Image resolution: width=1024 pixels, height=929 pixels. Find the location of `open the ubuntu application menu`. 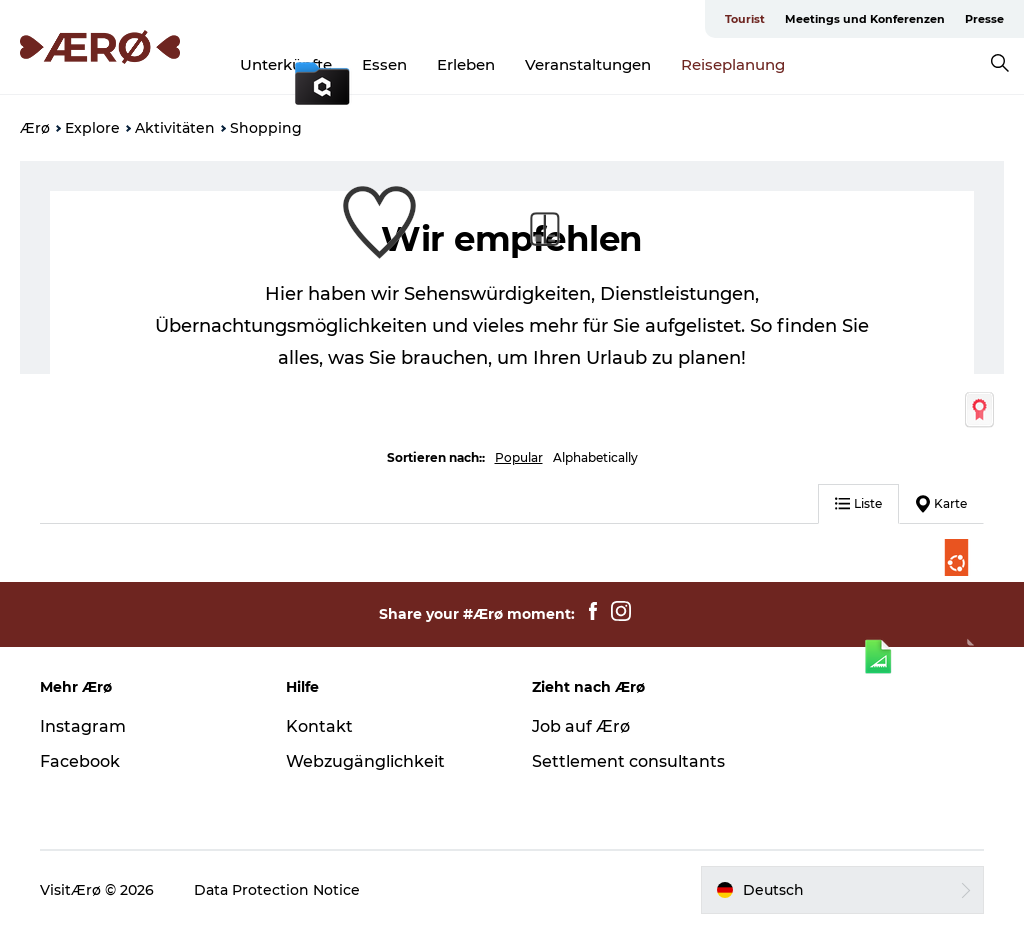

open the ubuntu application menu is located at coordinates (956, 557).